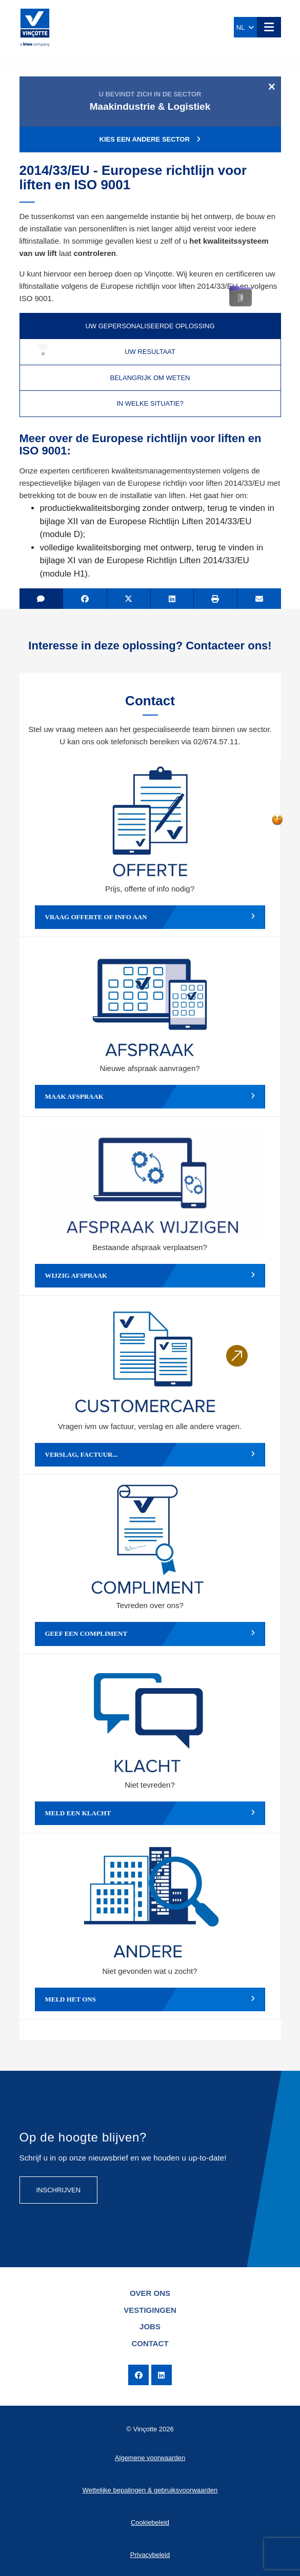 This screenshot has height=2576, width=300. What do you see at coordinates (277, 820) in the screenshot?
I see `indicates a playful or teasing tone in messaging` at bounding box center [277, 820].